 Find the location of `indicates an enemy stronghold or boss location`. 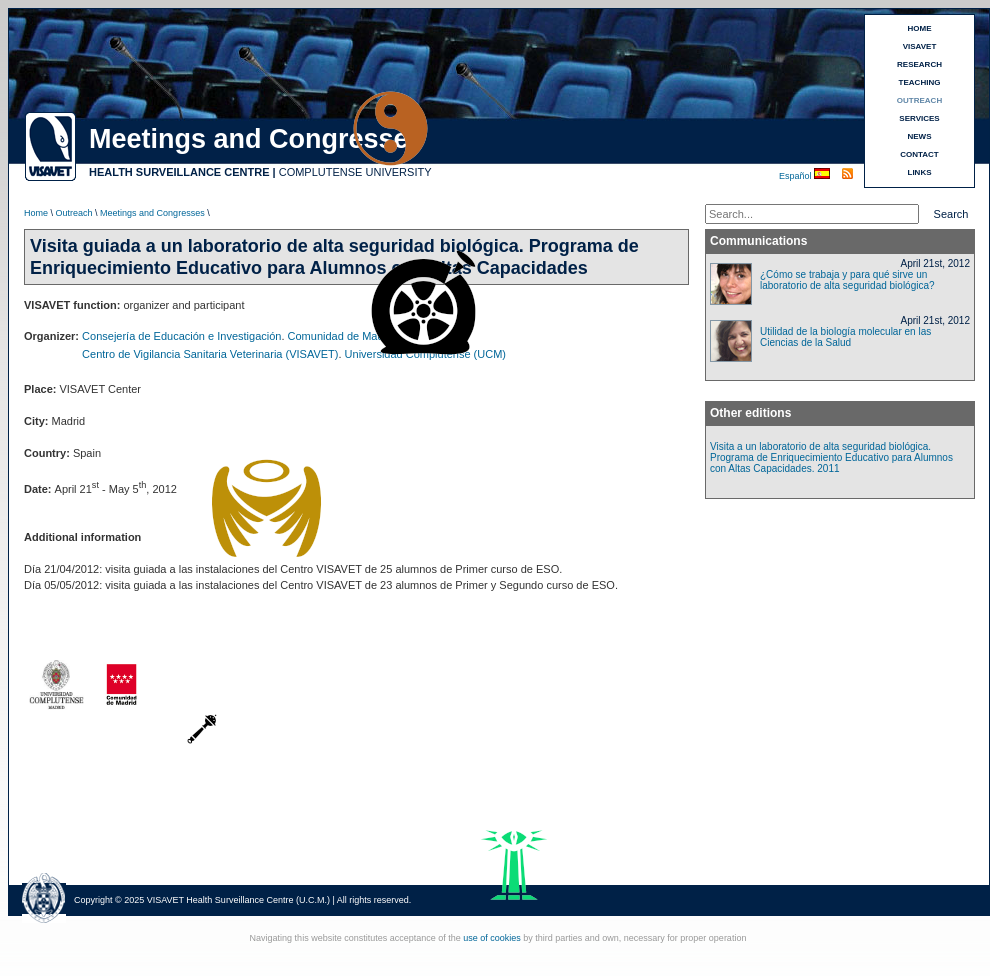

indicates an enemy stronghold or boss location is located at coordinates (514, 865).